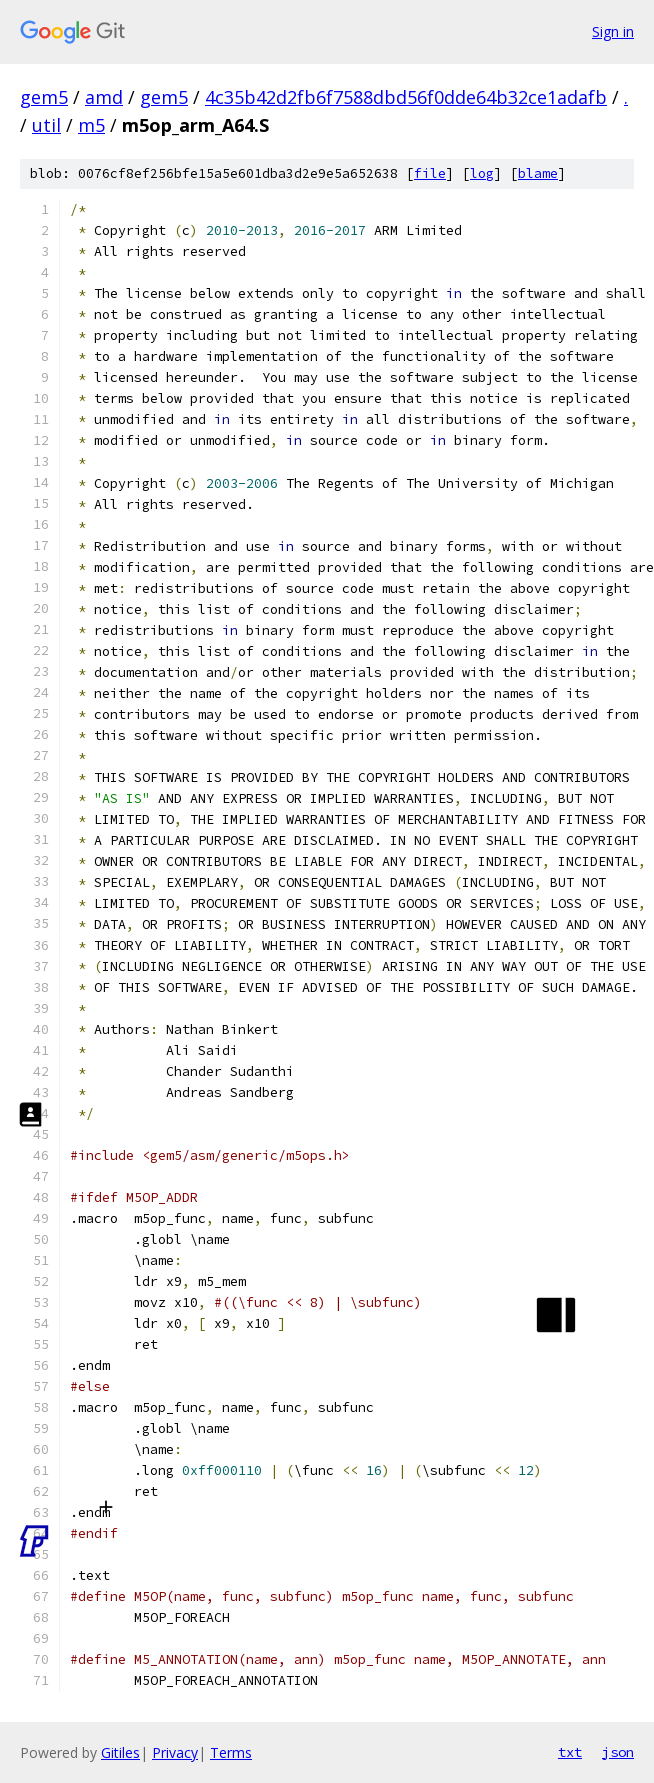  I want to click on check temperature or thermal readings, so click(34, 1541).